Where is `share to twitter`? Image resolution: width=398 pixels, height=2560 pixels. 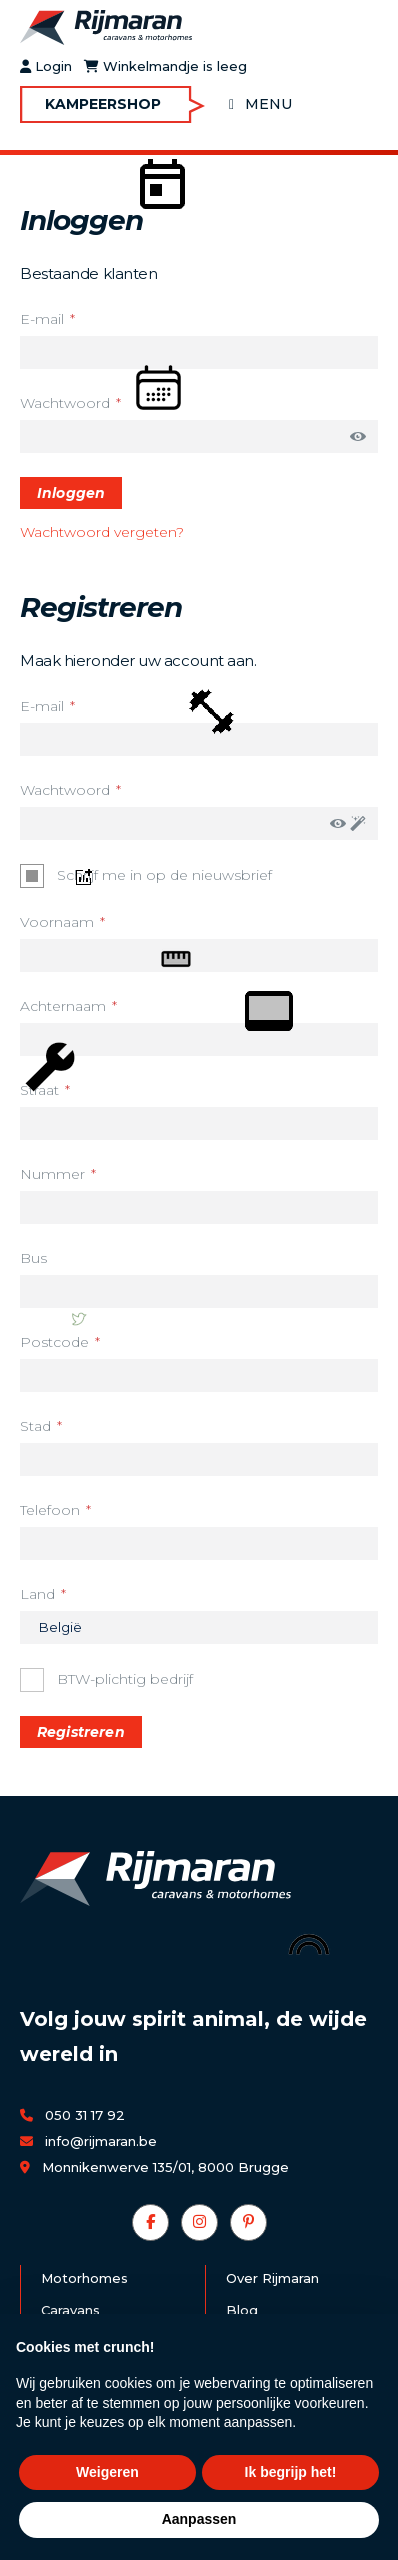
share to twitter is located at coordinates (78, 1318).